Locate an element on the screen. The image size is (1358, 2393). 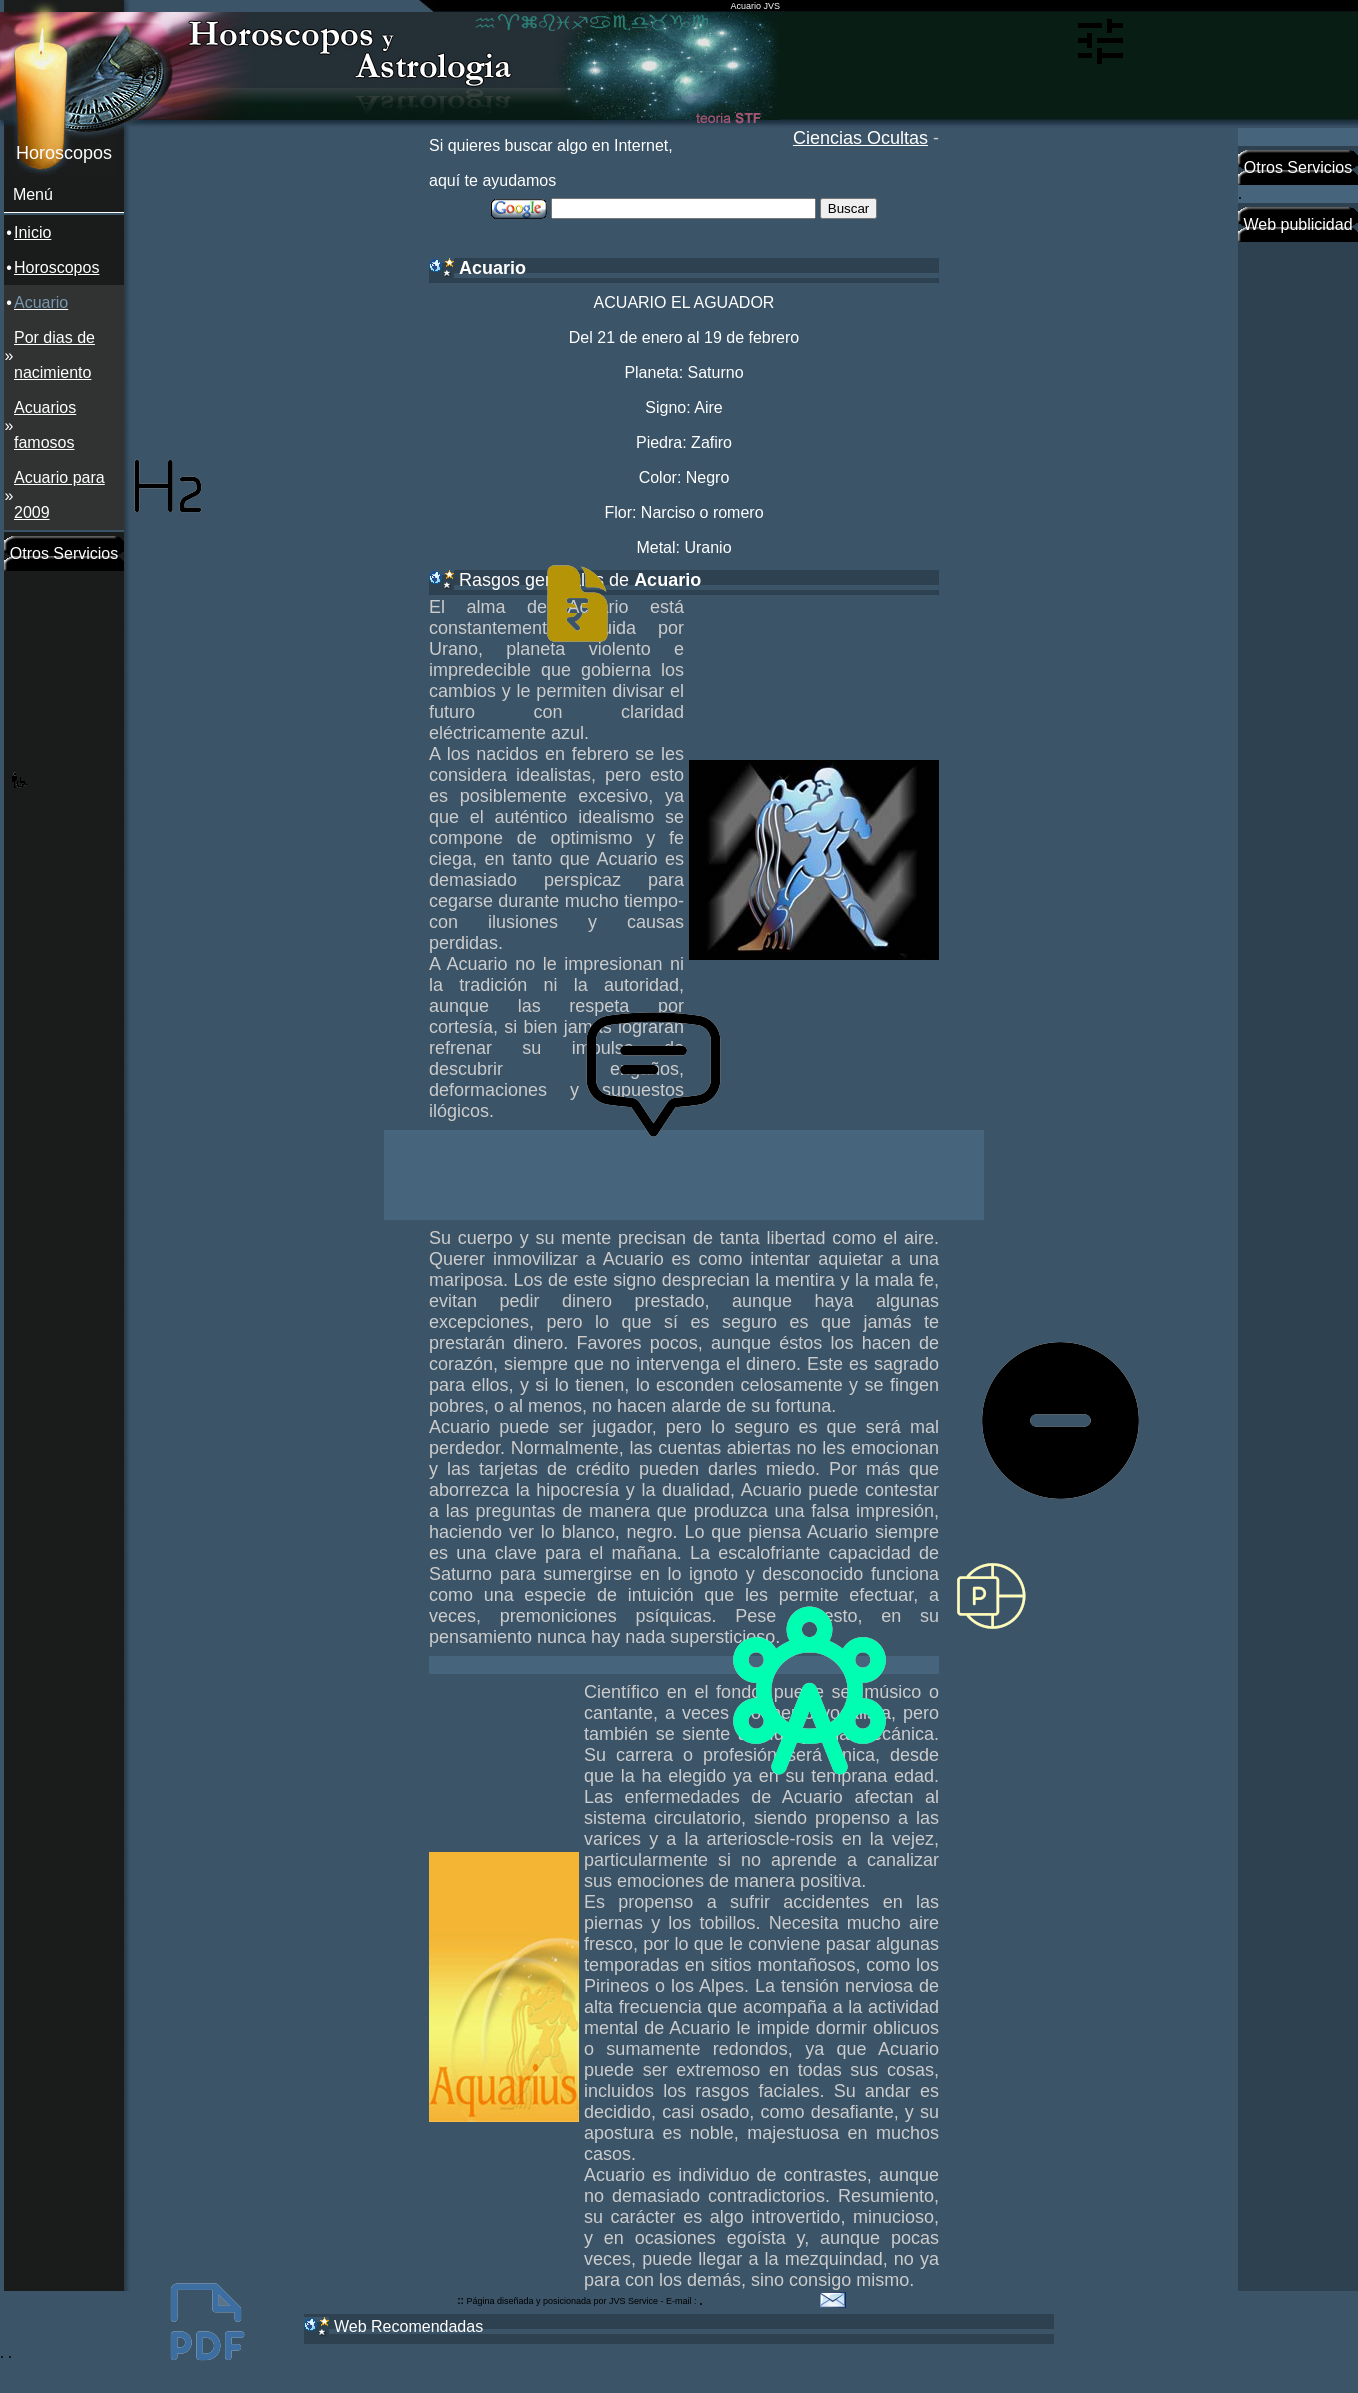
open chat or messaging is located at coordinates (653, 1074).